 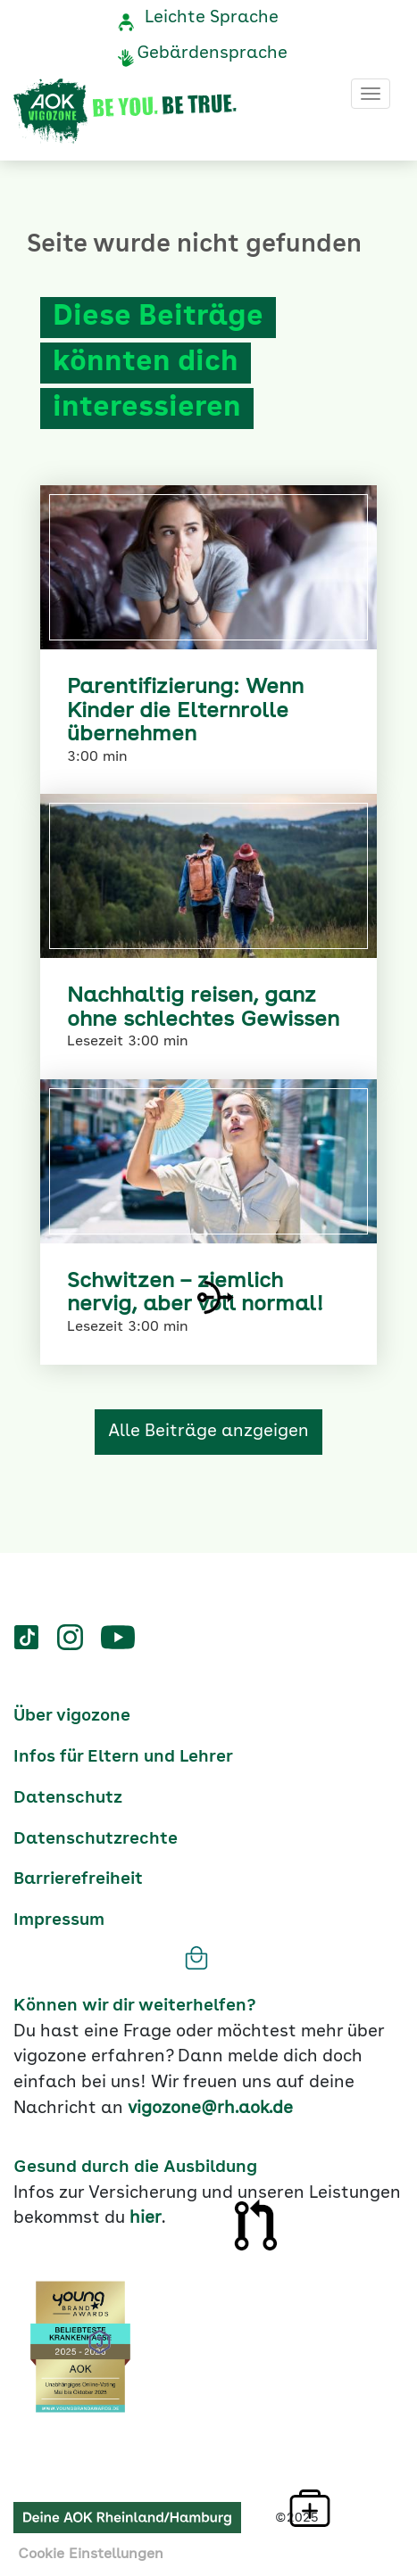 What do you see at coordinates (196, 1958) in the screenshot?
I see `view your shopping bag` at bounding box center [196, 1958].